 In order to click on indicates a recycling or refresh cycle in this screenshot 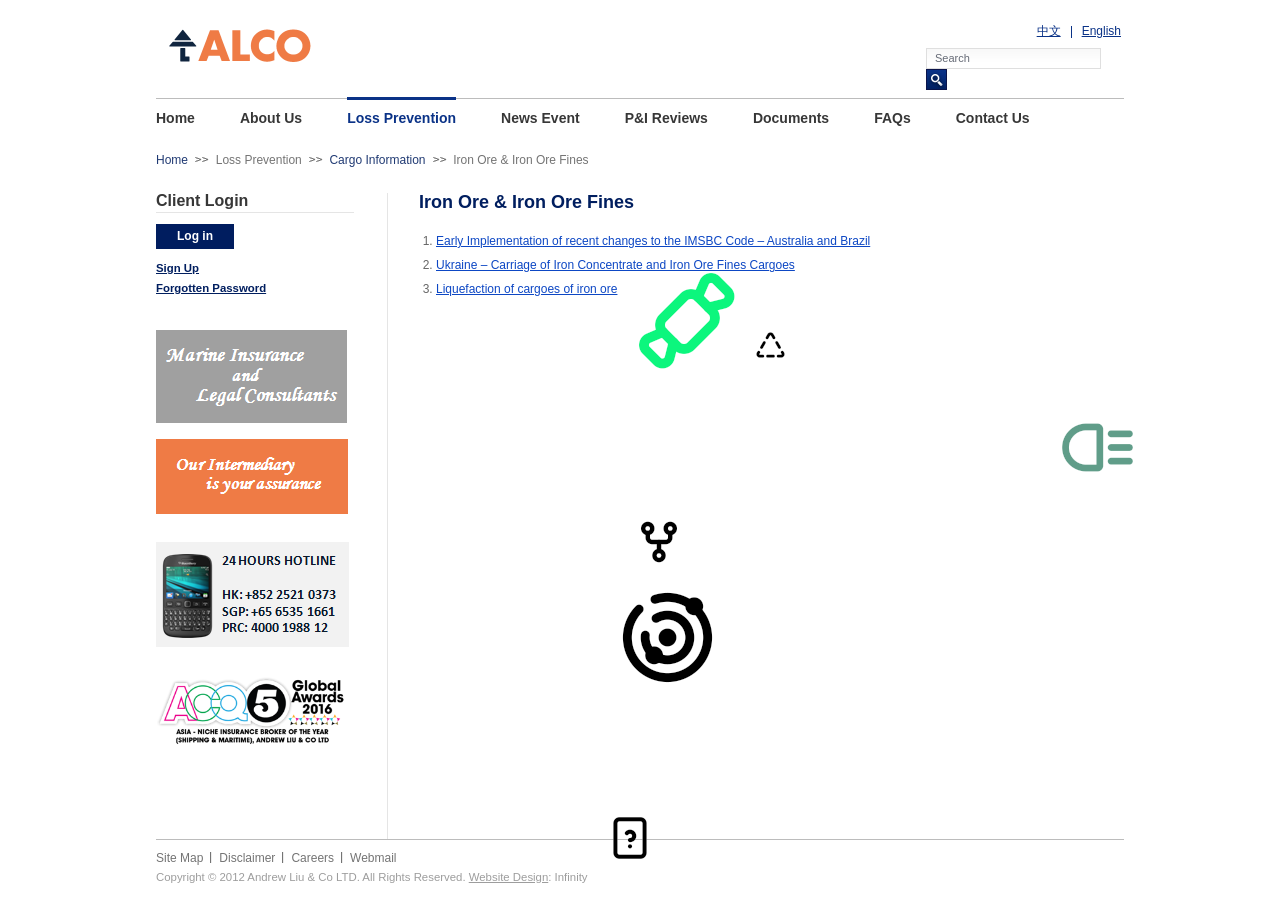, I will do `click(770, 345)`.